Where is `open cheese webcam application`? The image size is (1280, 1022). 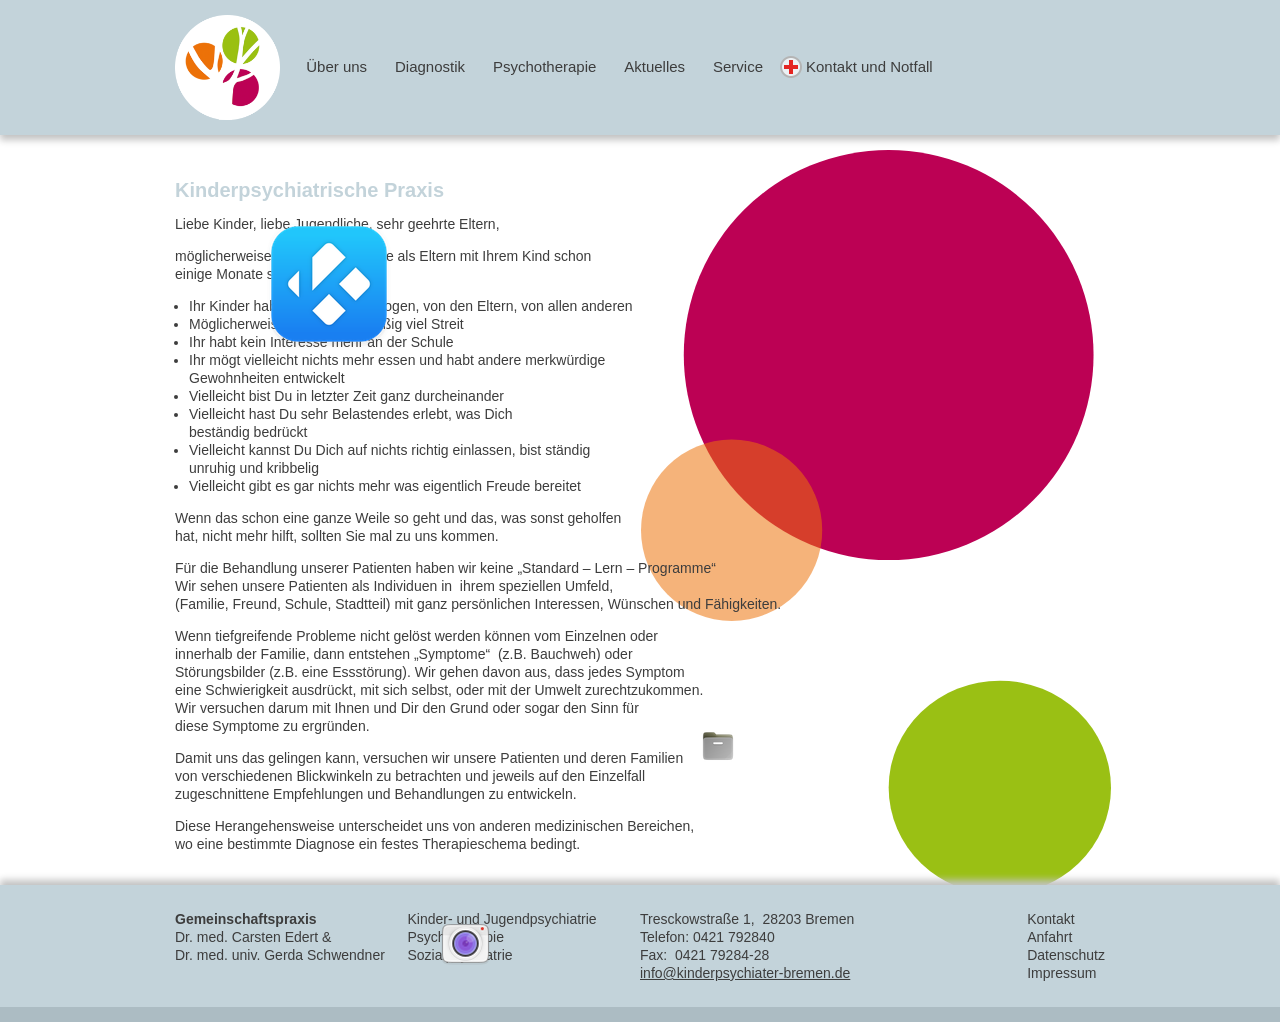
open cheese webcam application is located at coordinates (465, 943).